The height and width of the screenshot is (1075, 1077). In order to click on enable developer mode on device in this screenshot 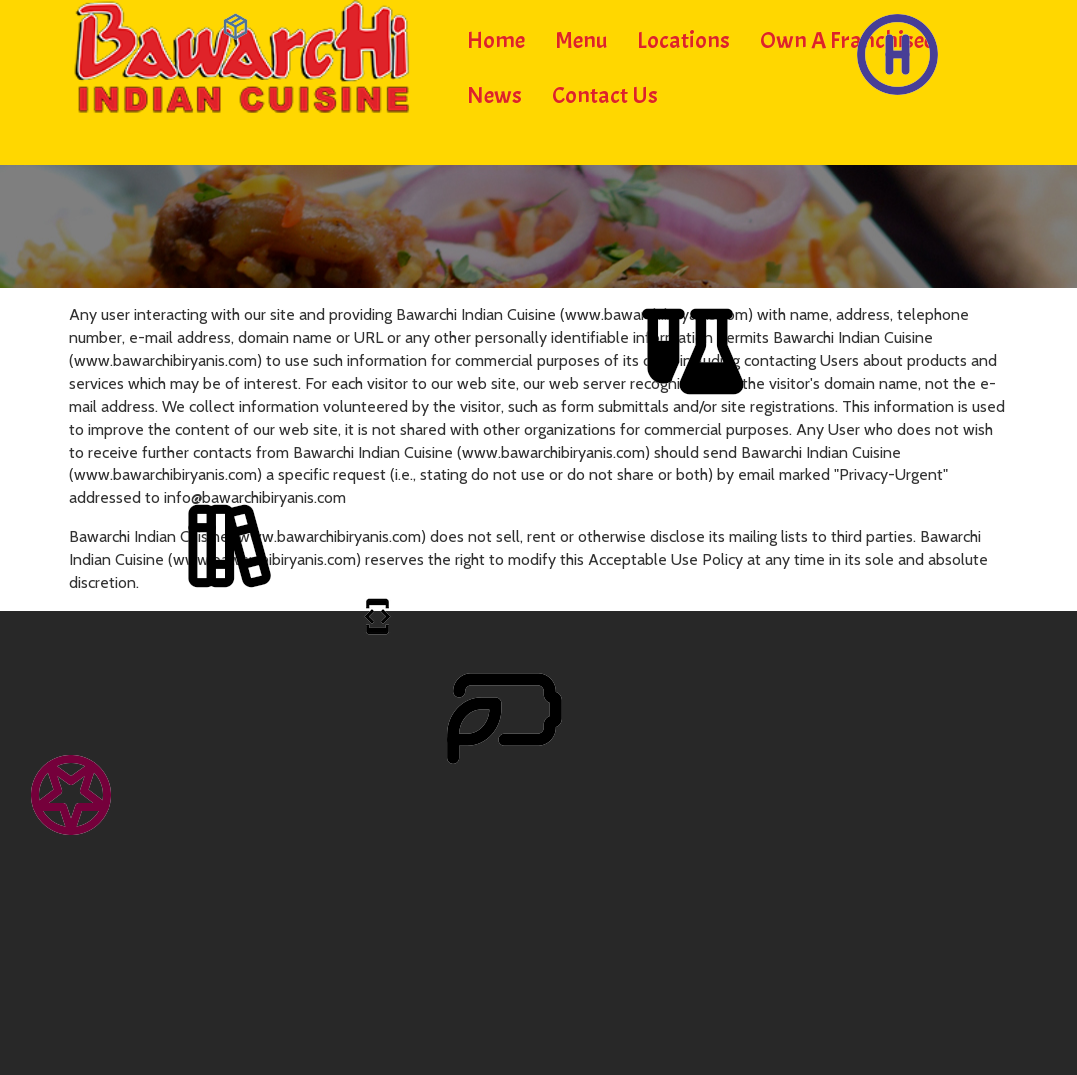, I will do `click(377, 616)`.